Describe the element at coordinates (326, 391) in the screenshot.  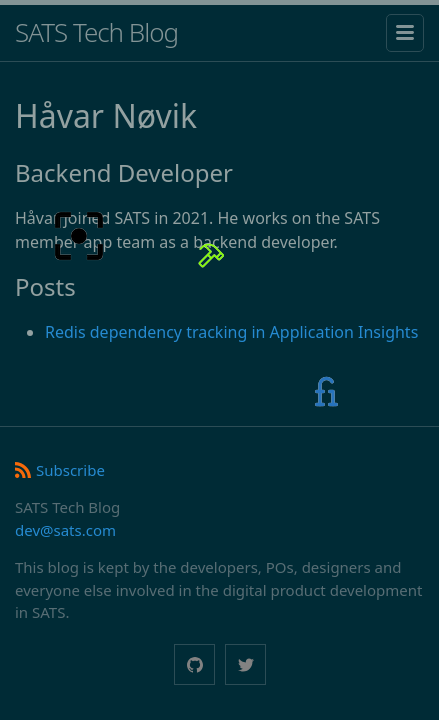
I see `apply ligature formatting to selected text` at that location.